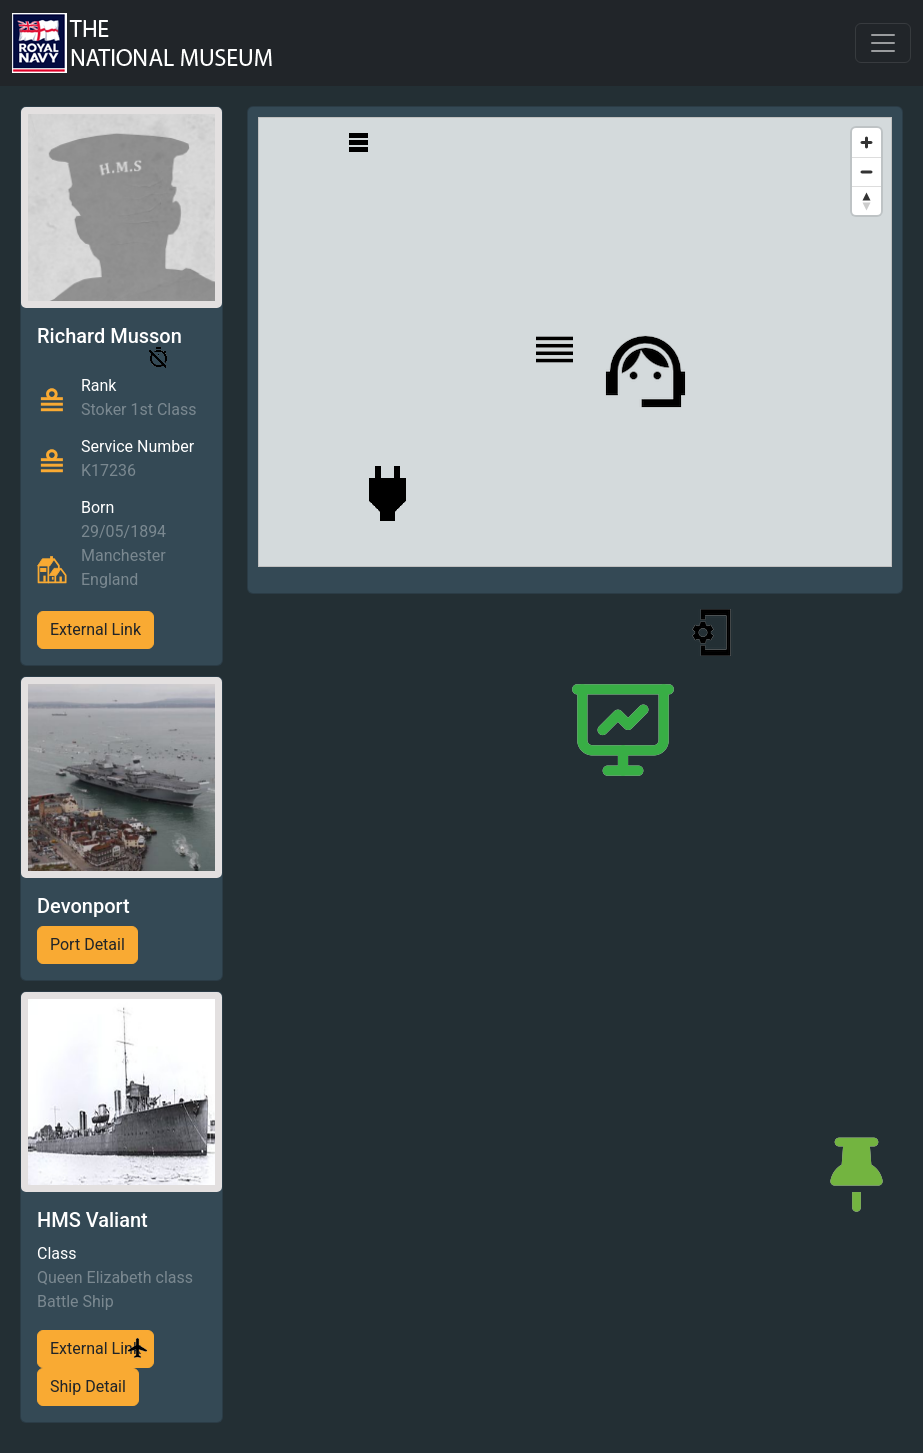  What do you see at coordinates (554, 349) in the screenshot?
I see `switch to list view` at bounding box center [554, 349].